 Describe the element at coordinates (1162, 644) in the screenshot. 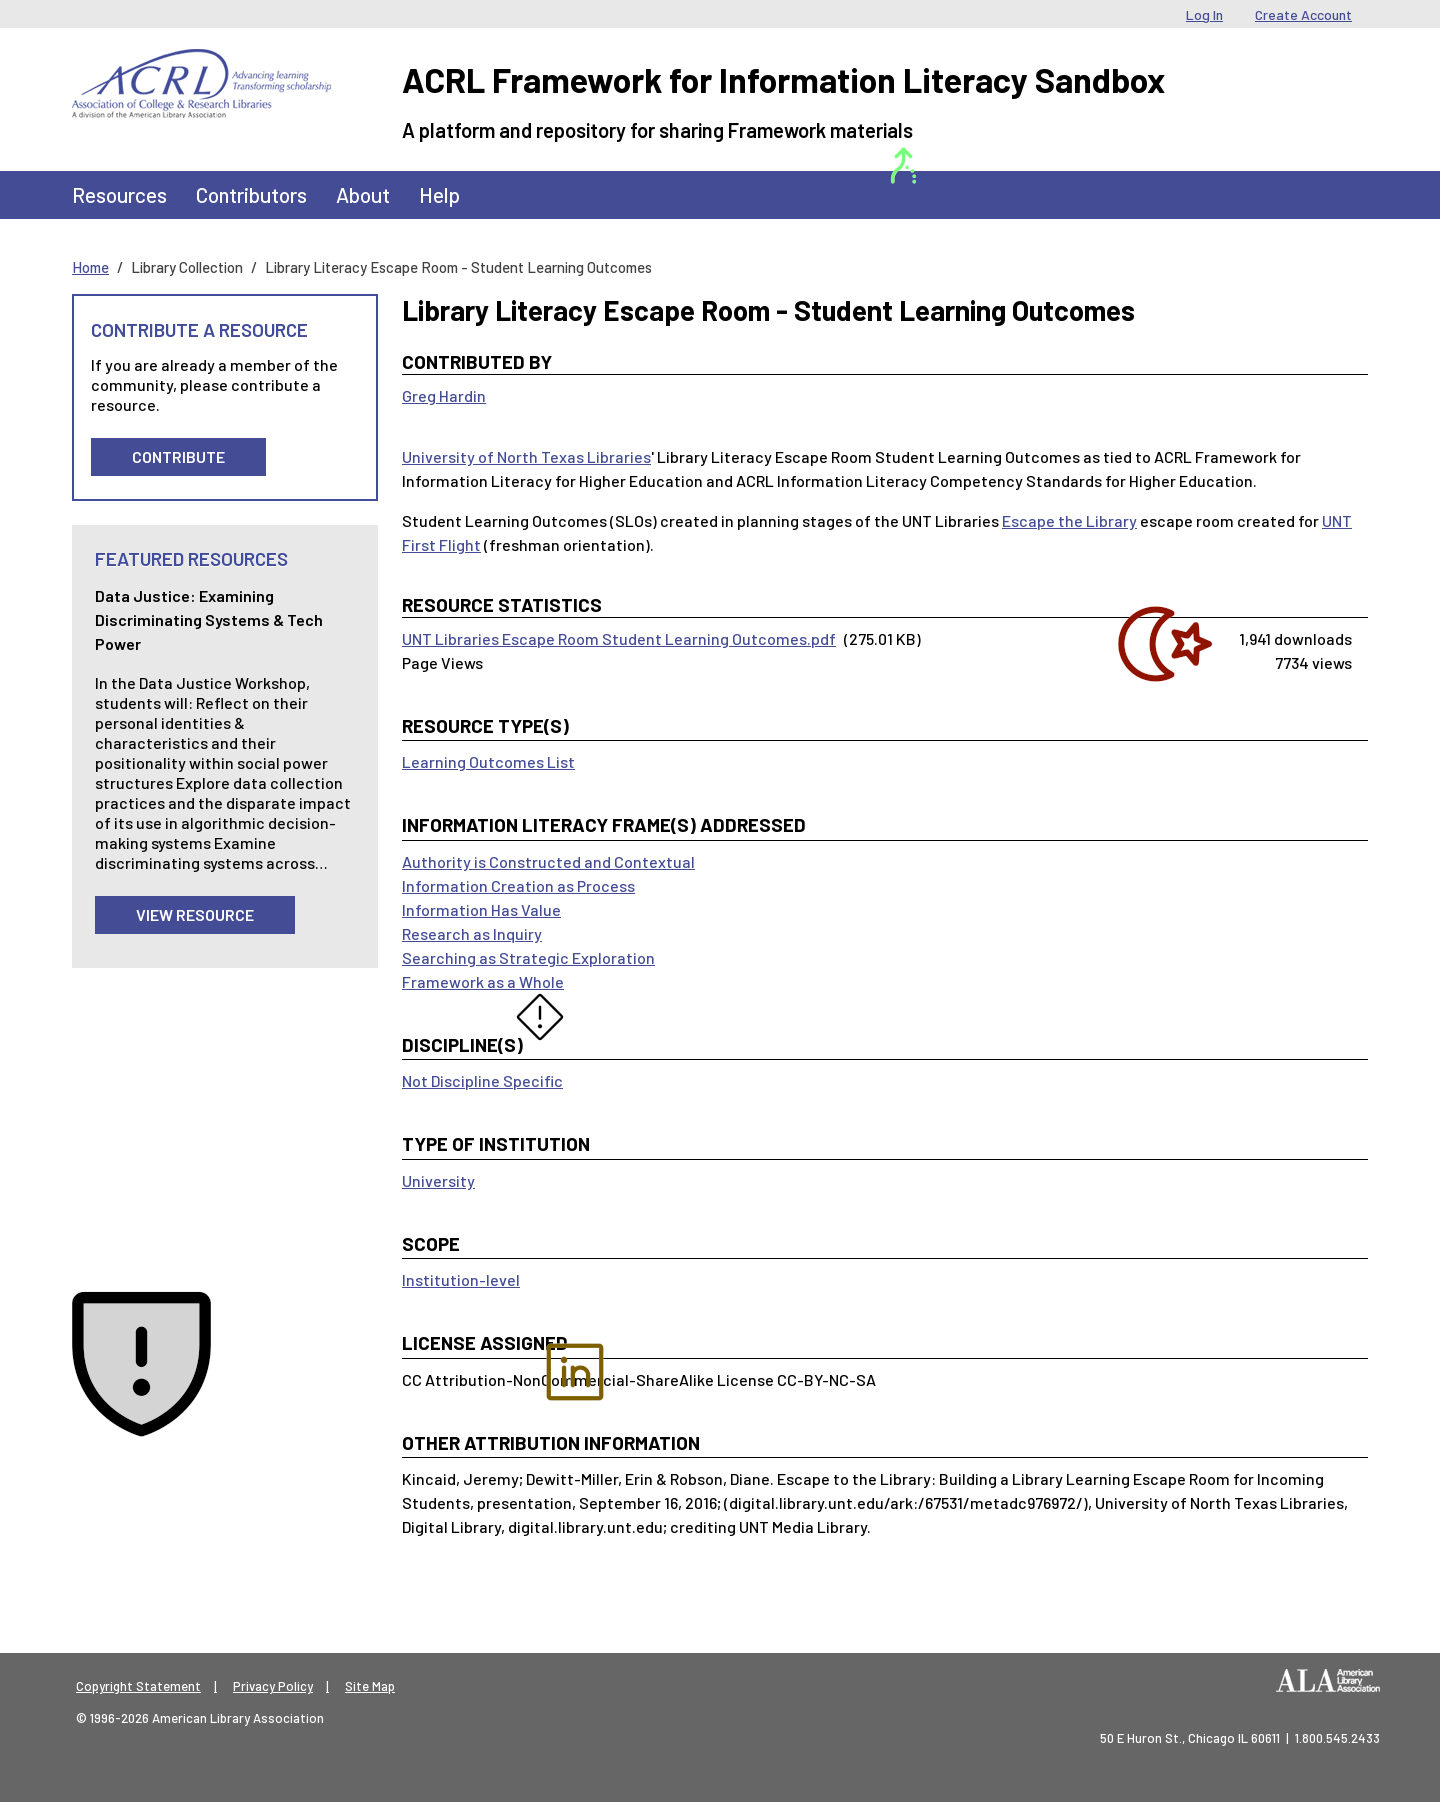

I see `indicates Islamic religious content or features` at that location.